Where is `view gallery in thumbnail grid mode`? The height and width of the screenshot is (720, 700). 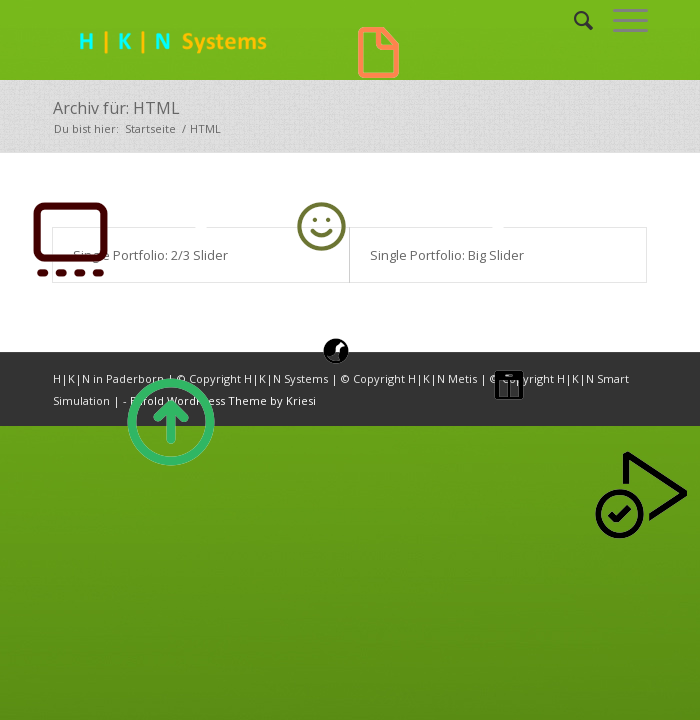
view gallery in thumbnail grid mode is located at coordinates (70, 239).